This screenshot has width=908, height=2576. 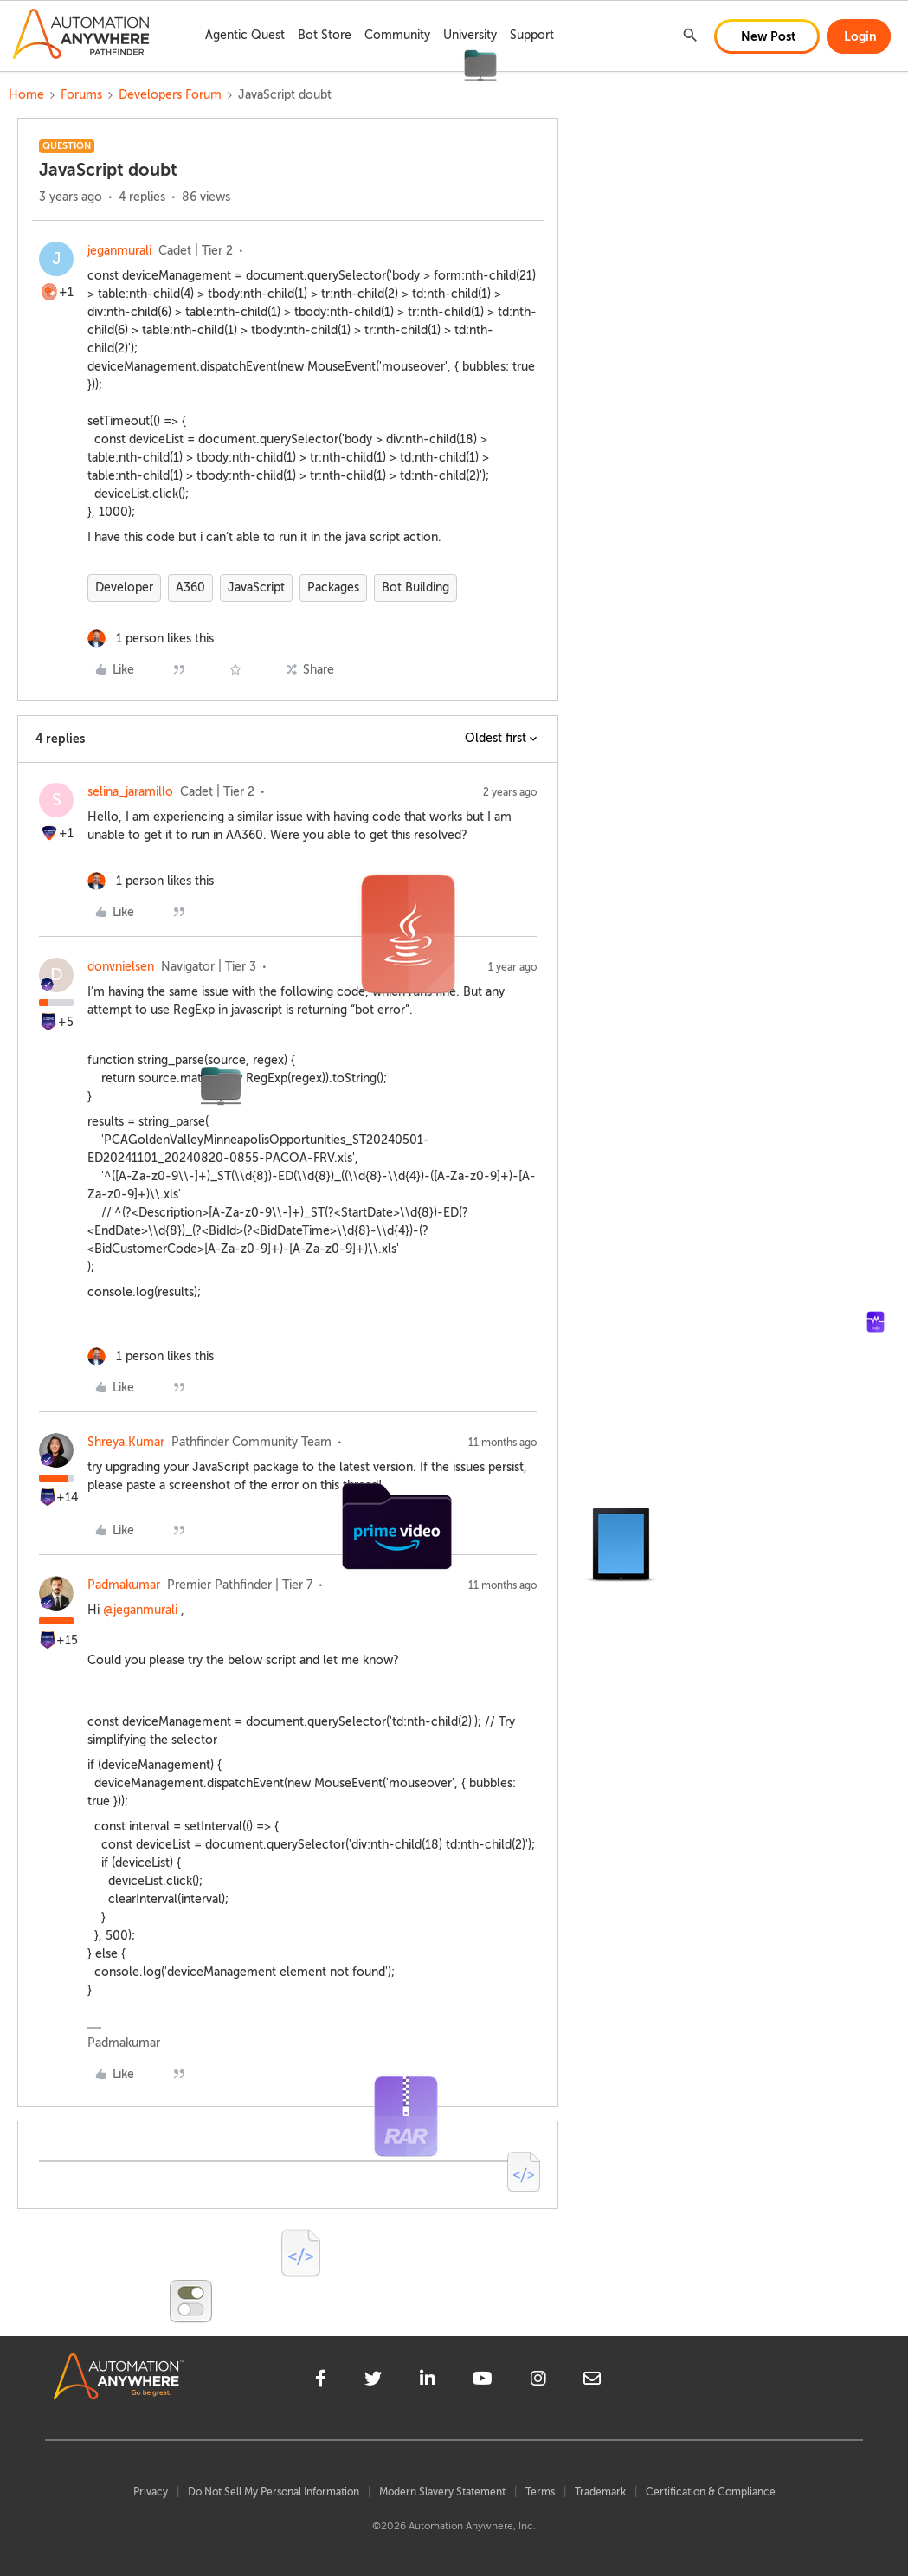 What do you see at coordinates (524, 2172) in the screenshot?
I see `an HTML document or webpage file` at bounding box center [524, 2172].